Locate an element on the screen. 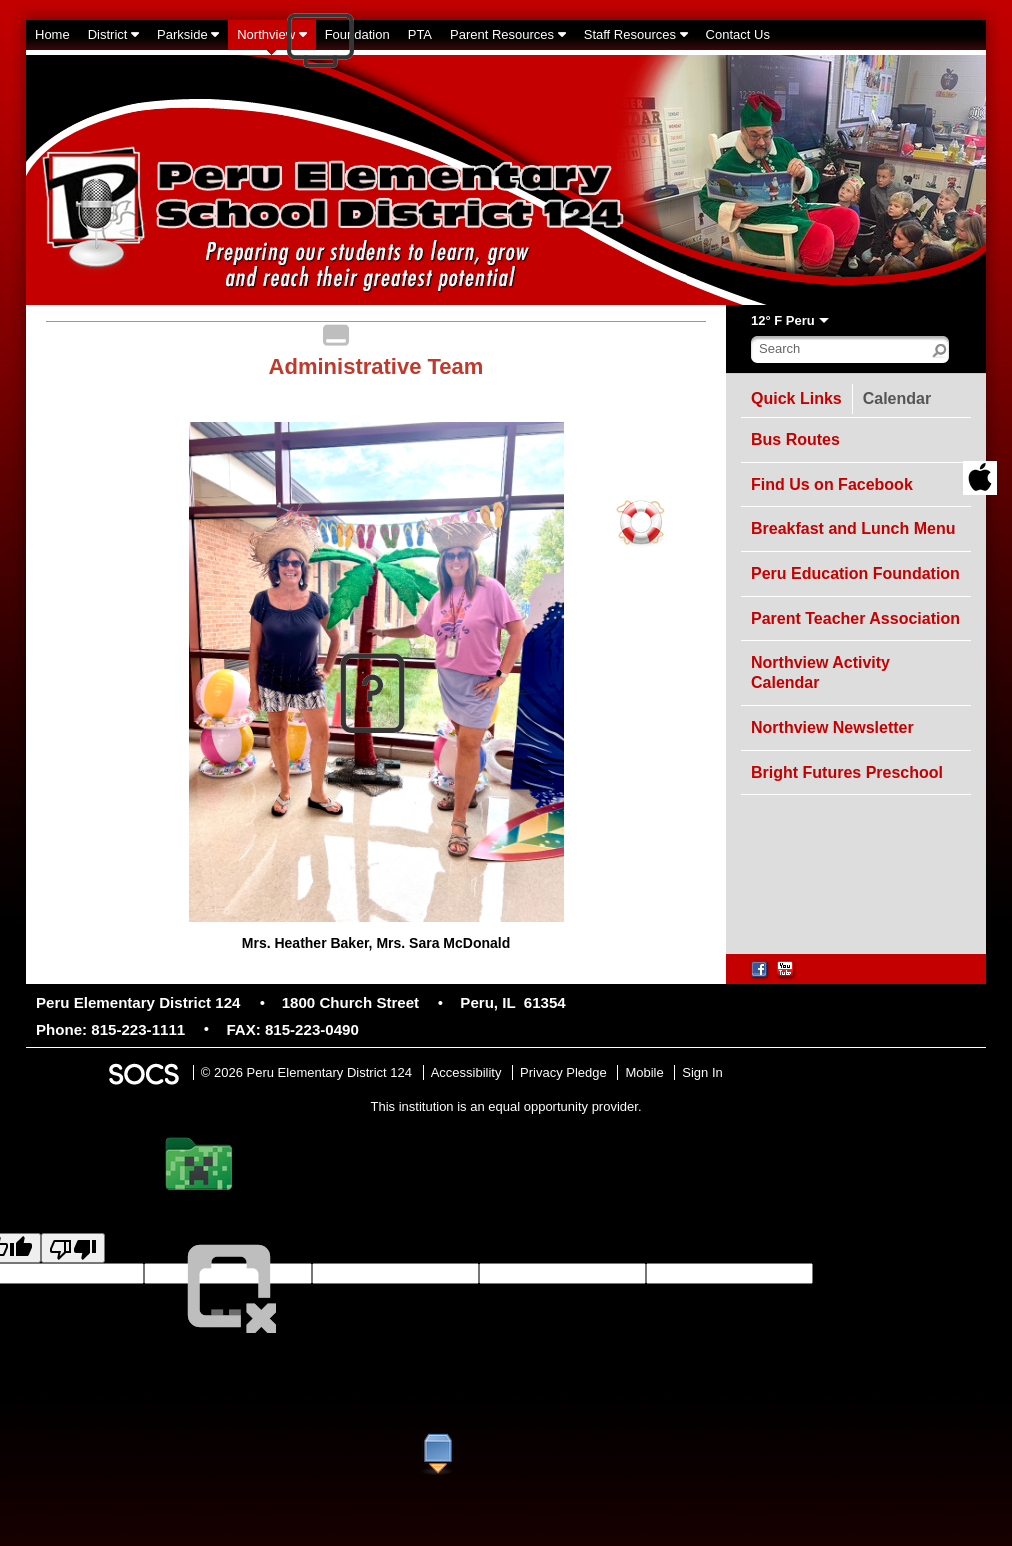 Image resolution: width=1012 pixels, height=1546 pixels. access help documentation or support is located at coordinates (641, 523).